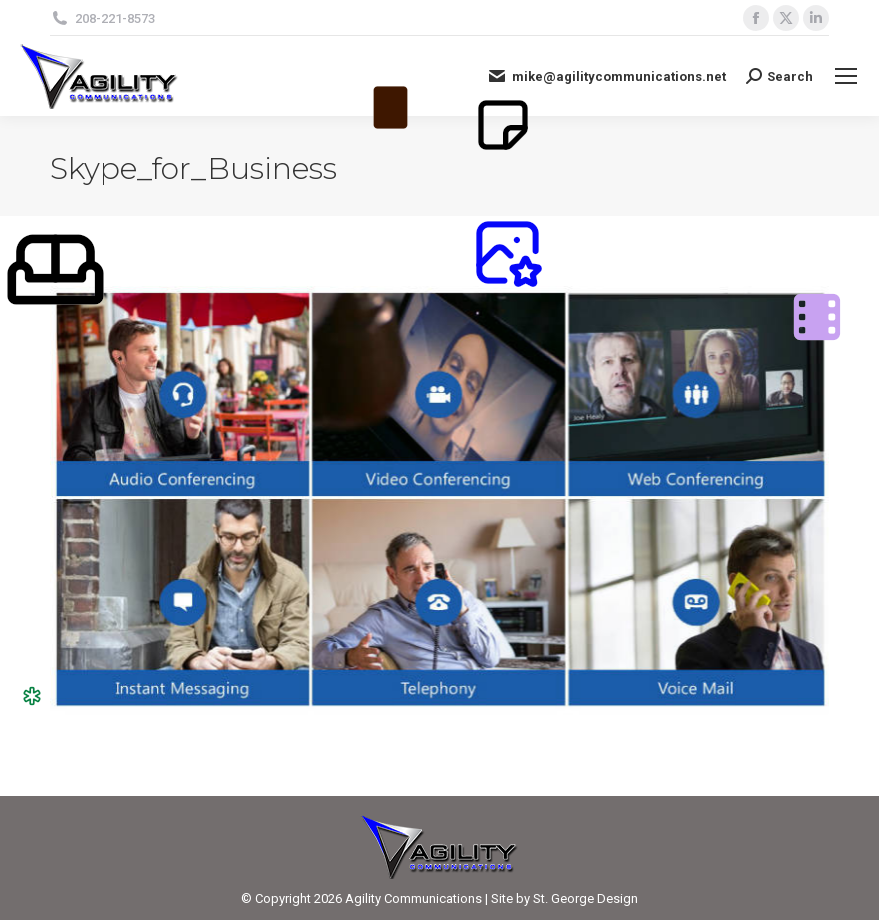  What do you see at coordinates (503, 125) in the screenshot?
I see `add a sticker to your message` at bounding box center [503, 125].